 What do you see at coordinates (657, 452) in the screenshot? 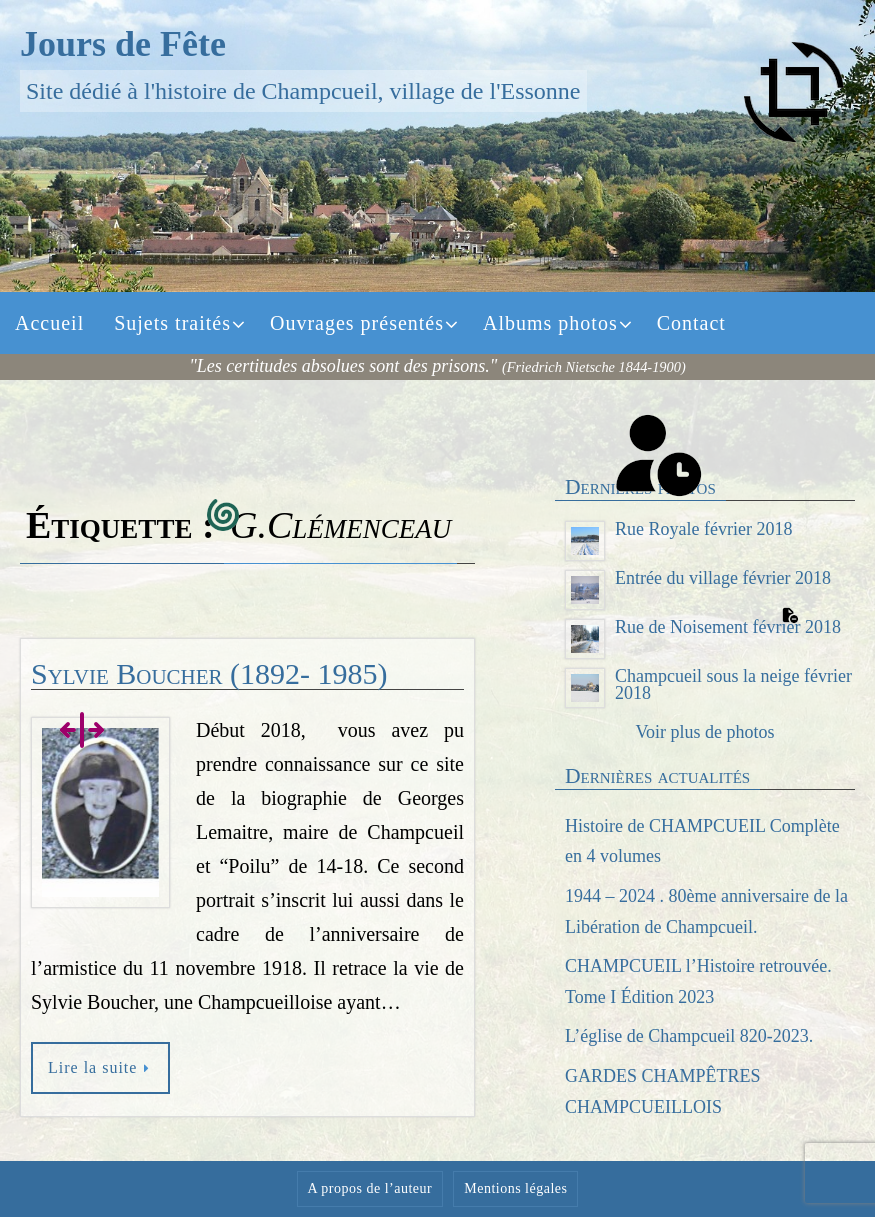
I see `view user's activity history or time log` at bounding box center [657, 452].